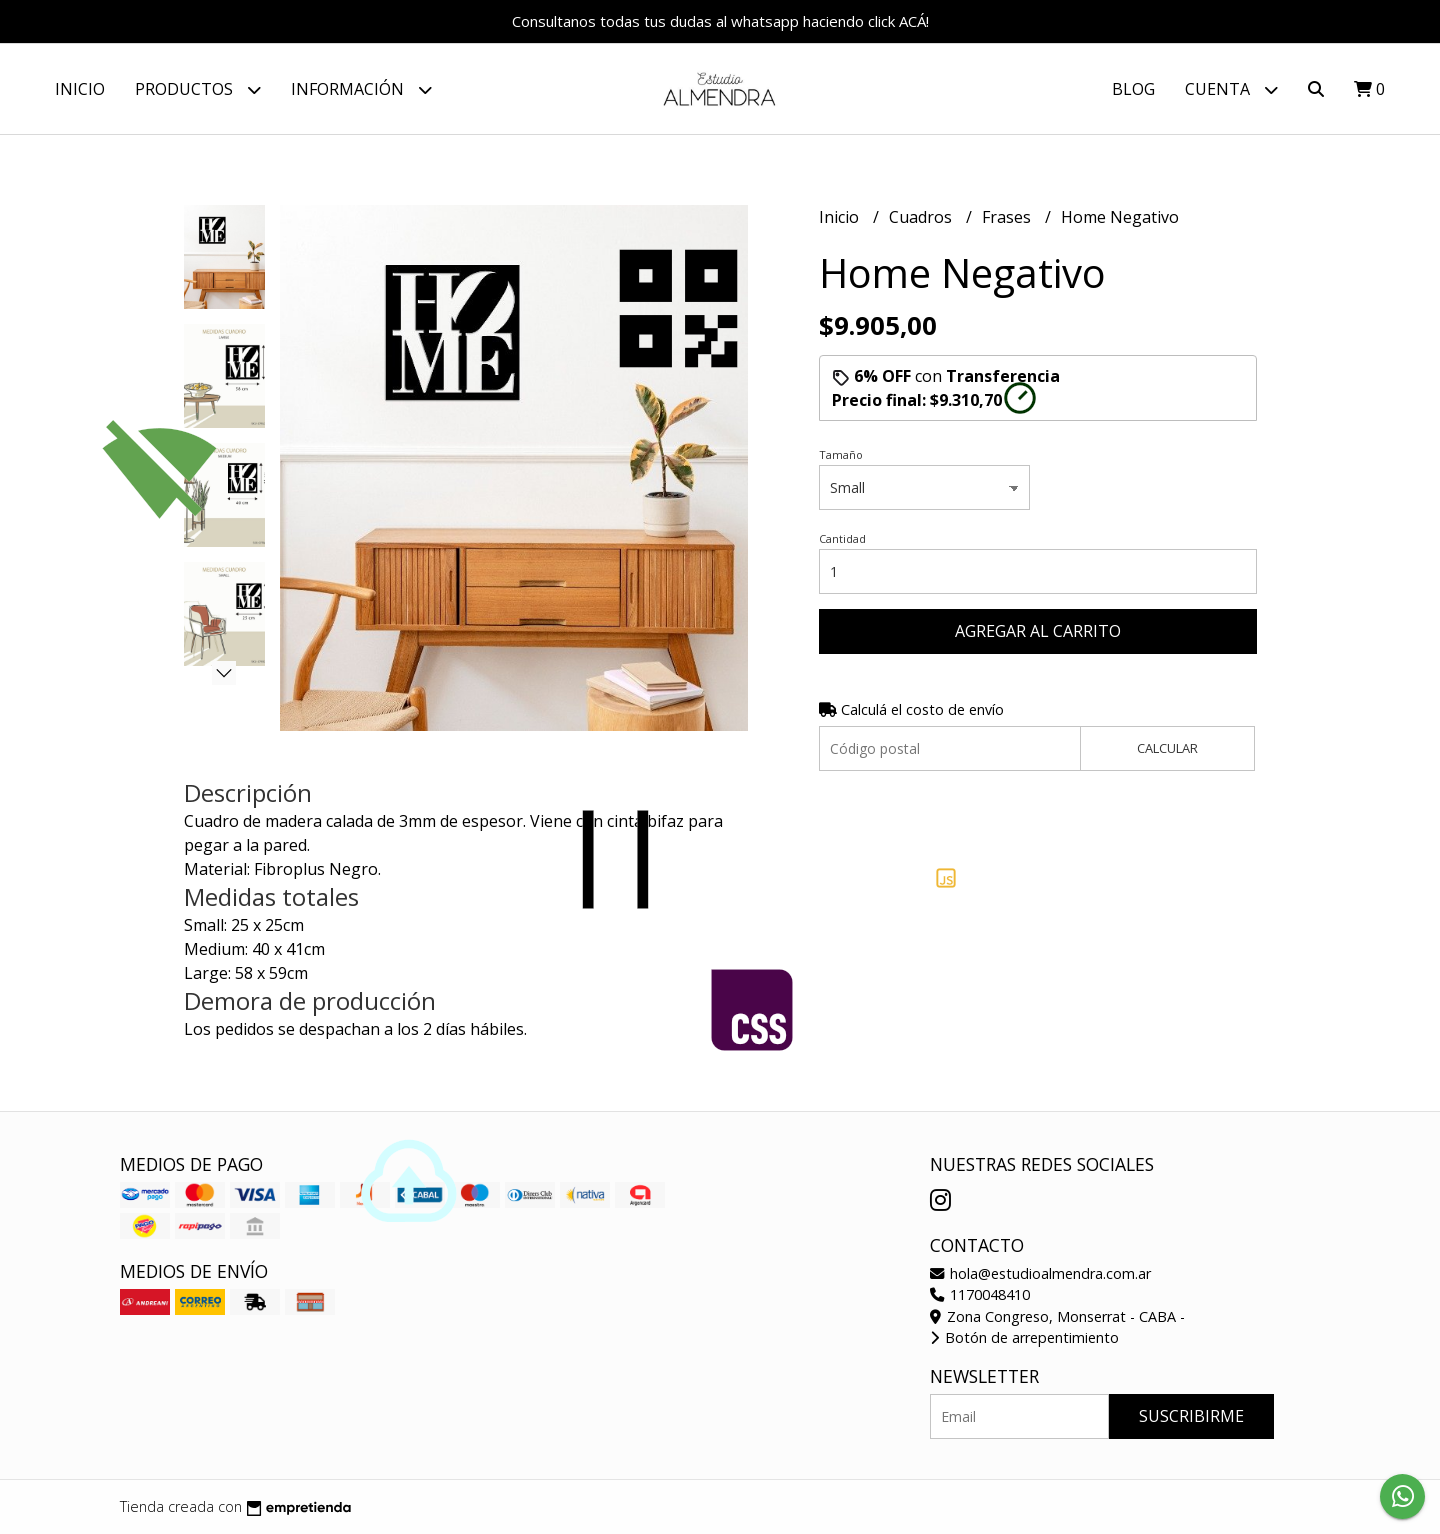 This screenshot has width=1440, height=1534. What do you see at coordinates (946, 878) in the screenshot?
I see `indicates a JavaScript file or code component` at bounding box center [946, 878].